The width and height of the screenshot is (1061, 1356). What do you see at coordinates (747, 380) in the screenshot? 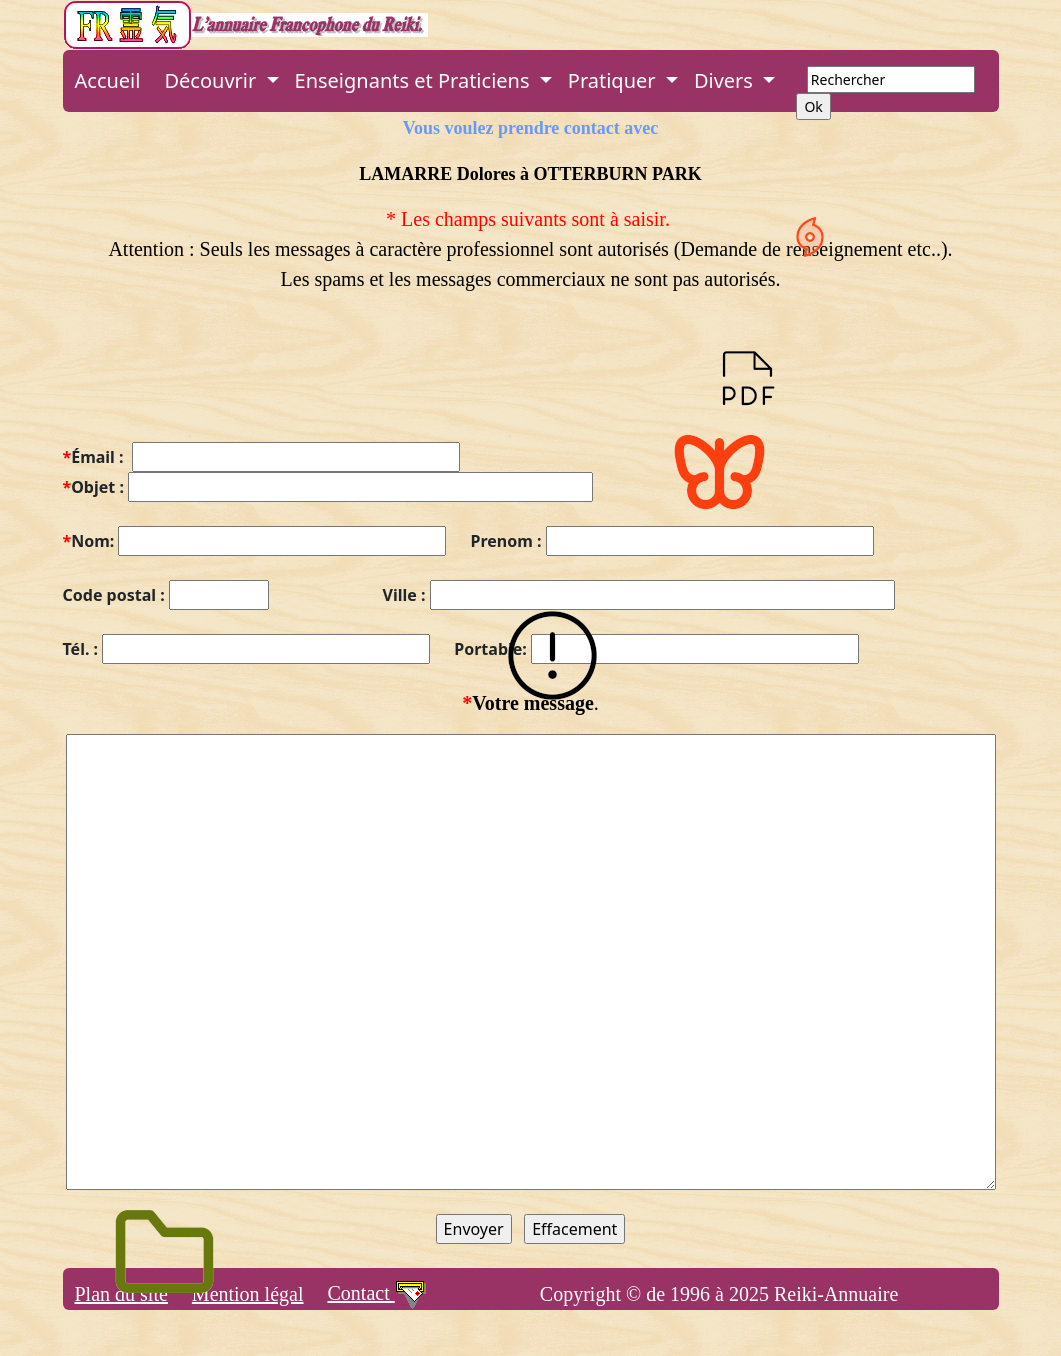
I see `view or open a PDF document` at bounding box center [747, 380].